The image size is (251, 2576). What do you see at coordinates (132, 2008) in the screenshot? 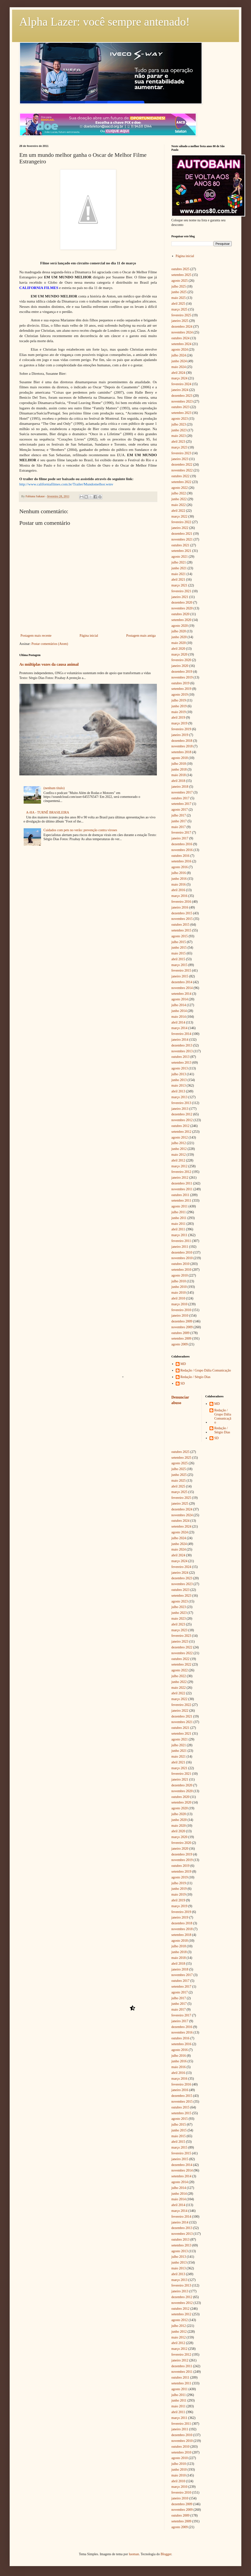
I see `indicates a partial or half-star rating` at bounding box center [132, 2008].